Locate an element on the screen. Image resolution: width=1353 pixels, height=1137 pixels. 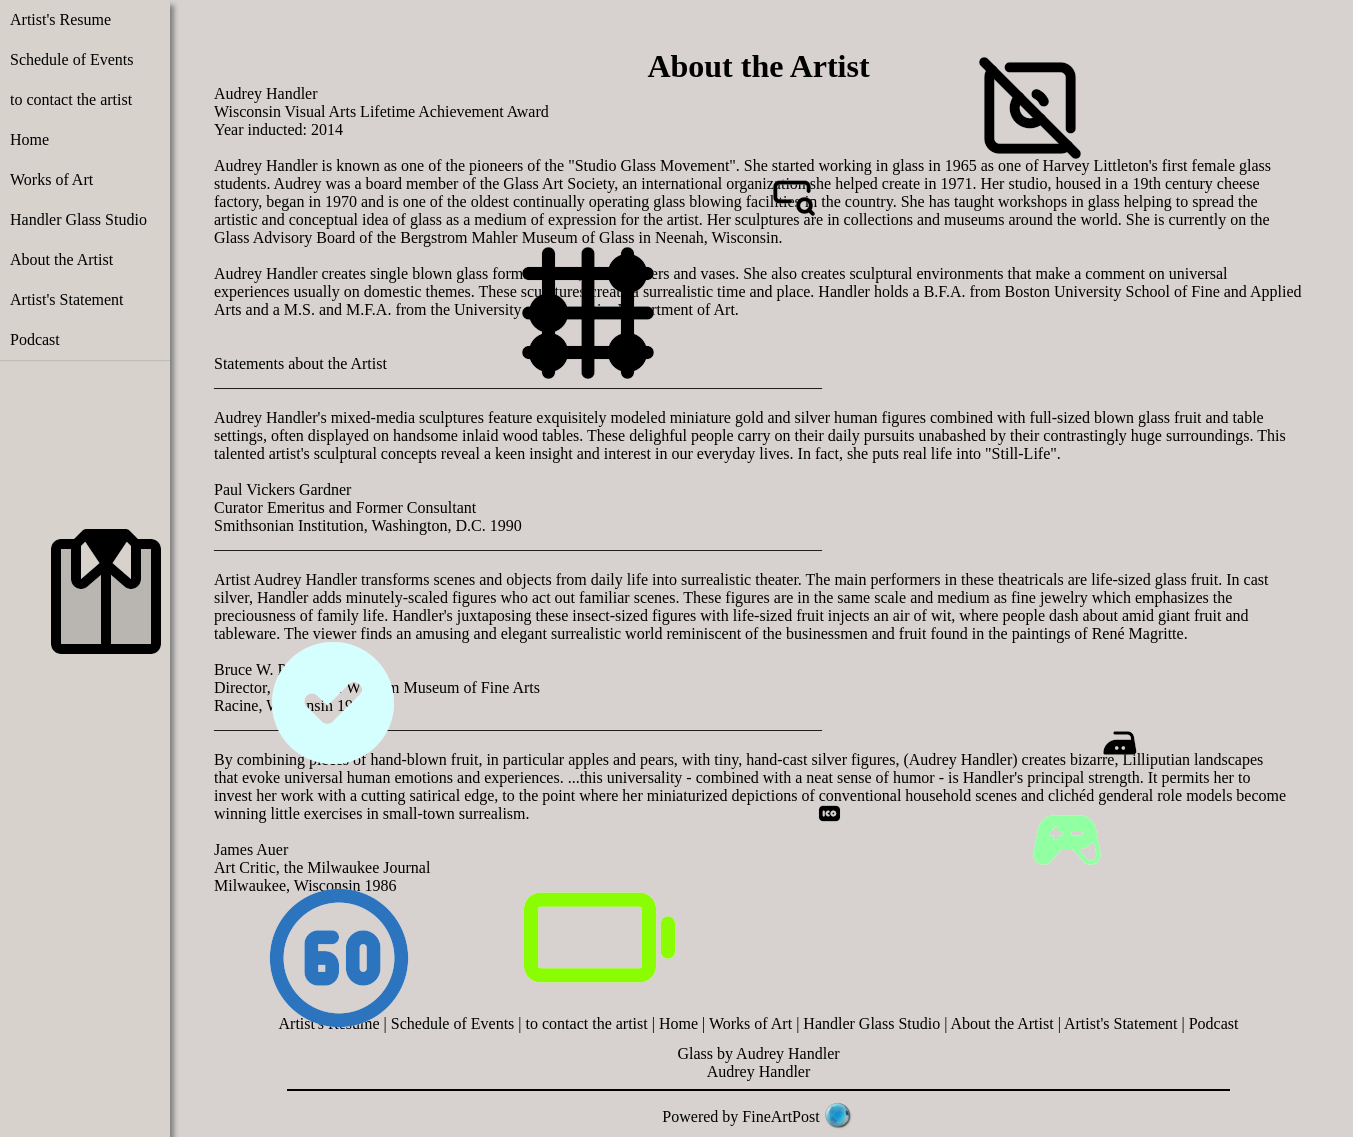
view clothing or apparel items is located at coordinates (106, 594).